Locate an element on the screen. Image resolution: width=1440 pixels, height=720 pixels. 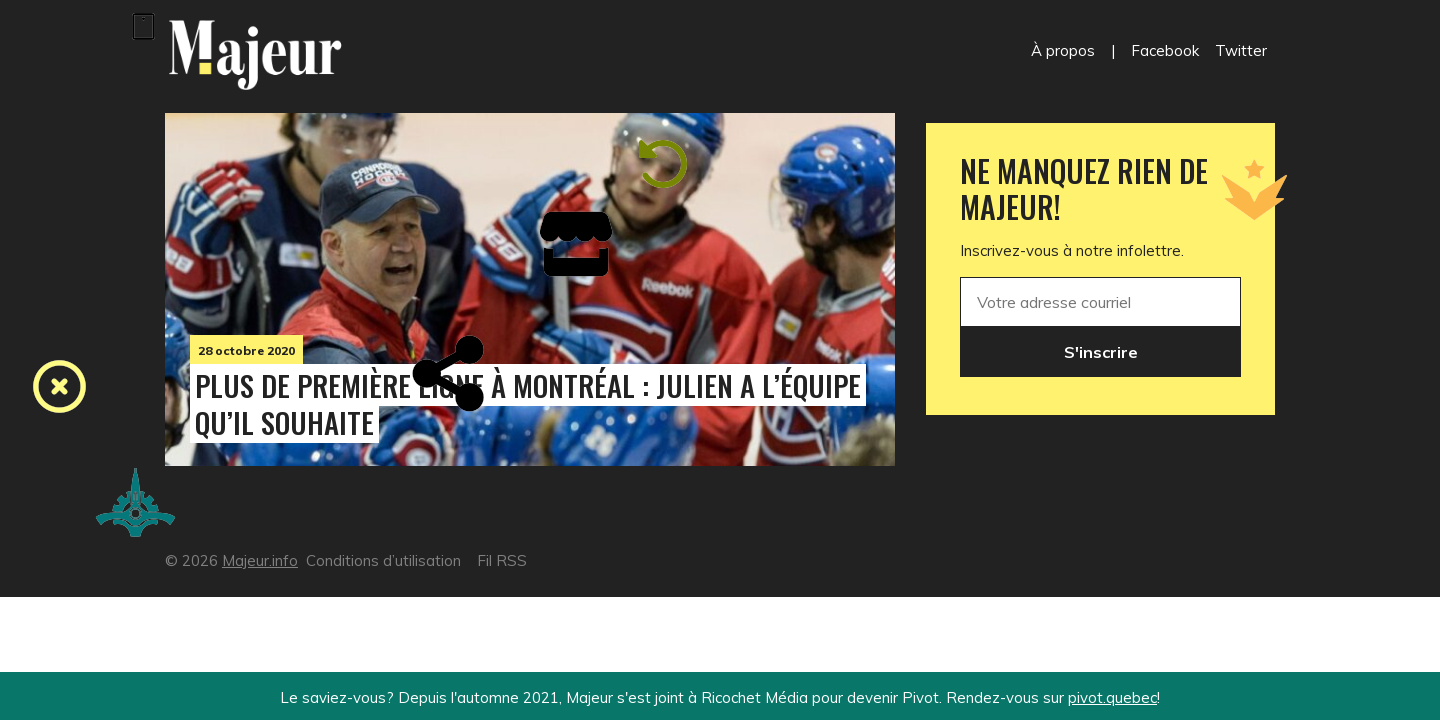
undo last action is located at coordinates (663, 164).